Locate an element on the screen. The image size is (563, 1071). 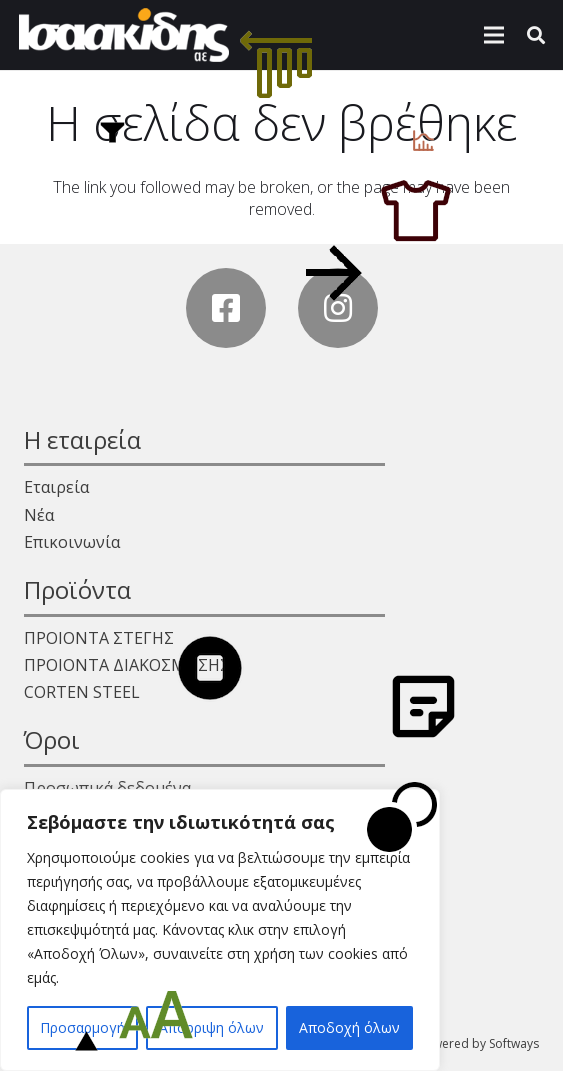
create a new note is located at coordinates (423, 706).